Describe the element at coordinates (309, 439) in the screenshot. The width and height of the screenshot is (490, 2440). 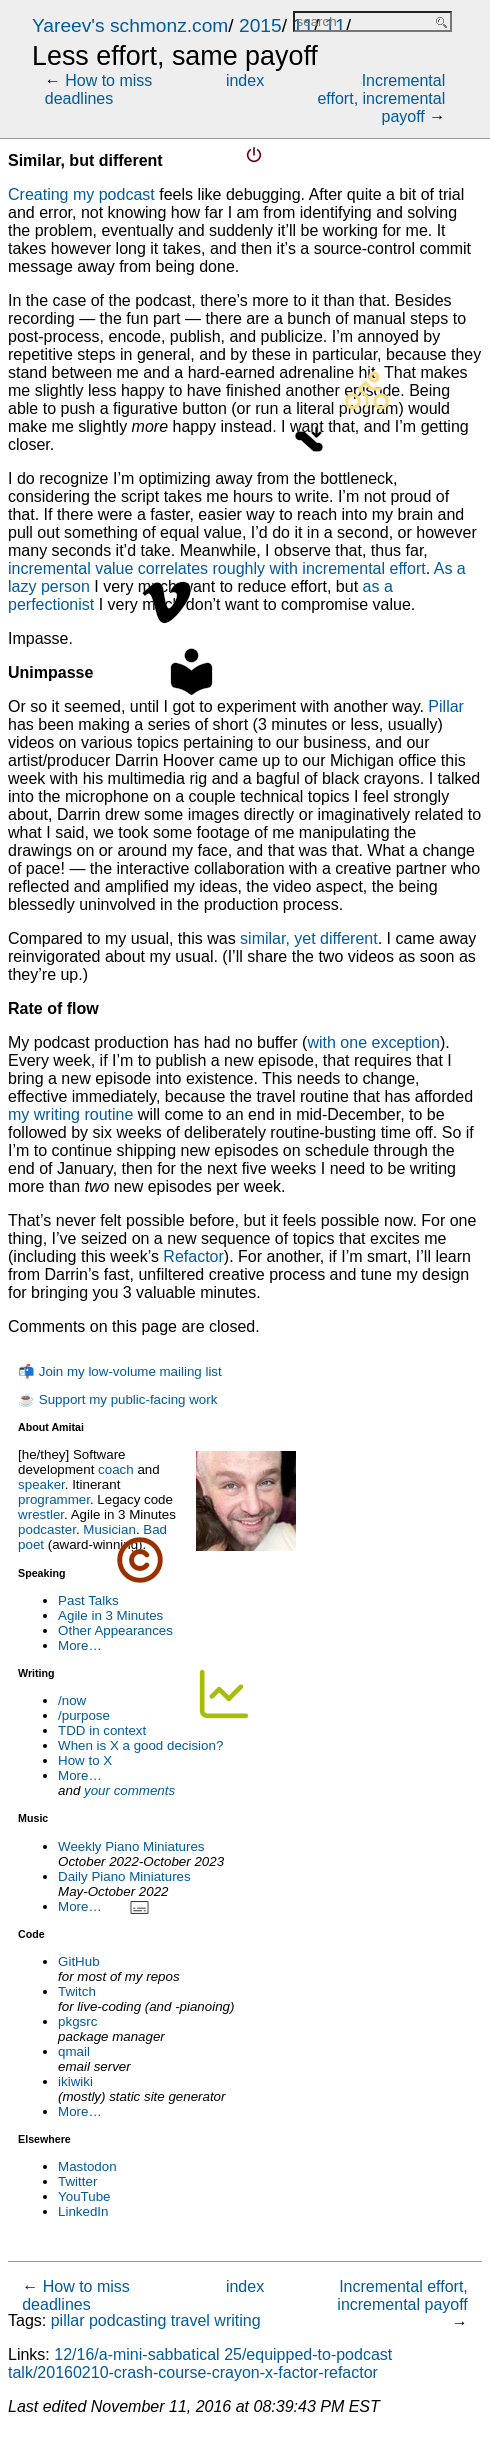
I see `indicates escalator going down` at that location.